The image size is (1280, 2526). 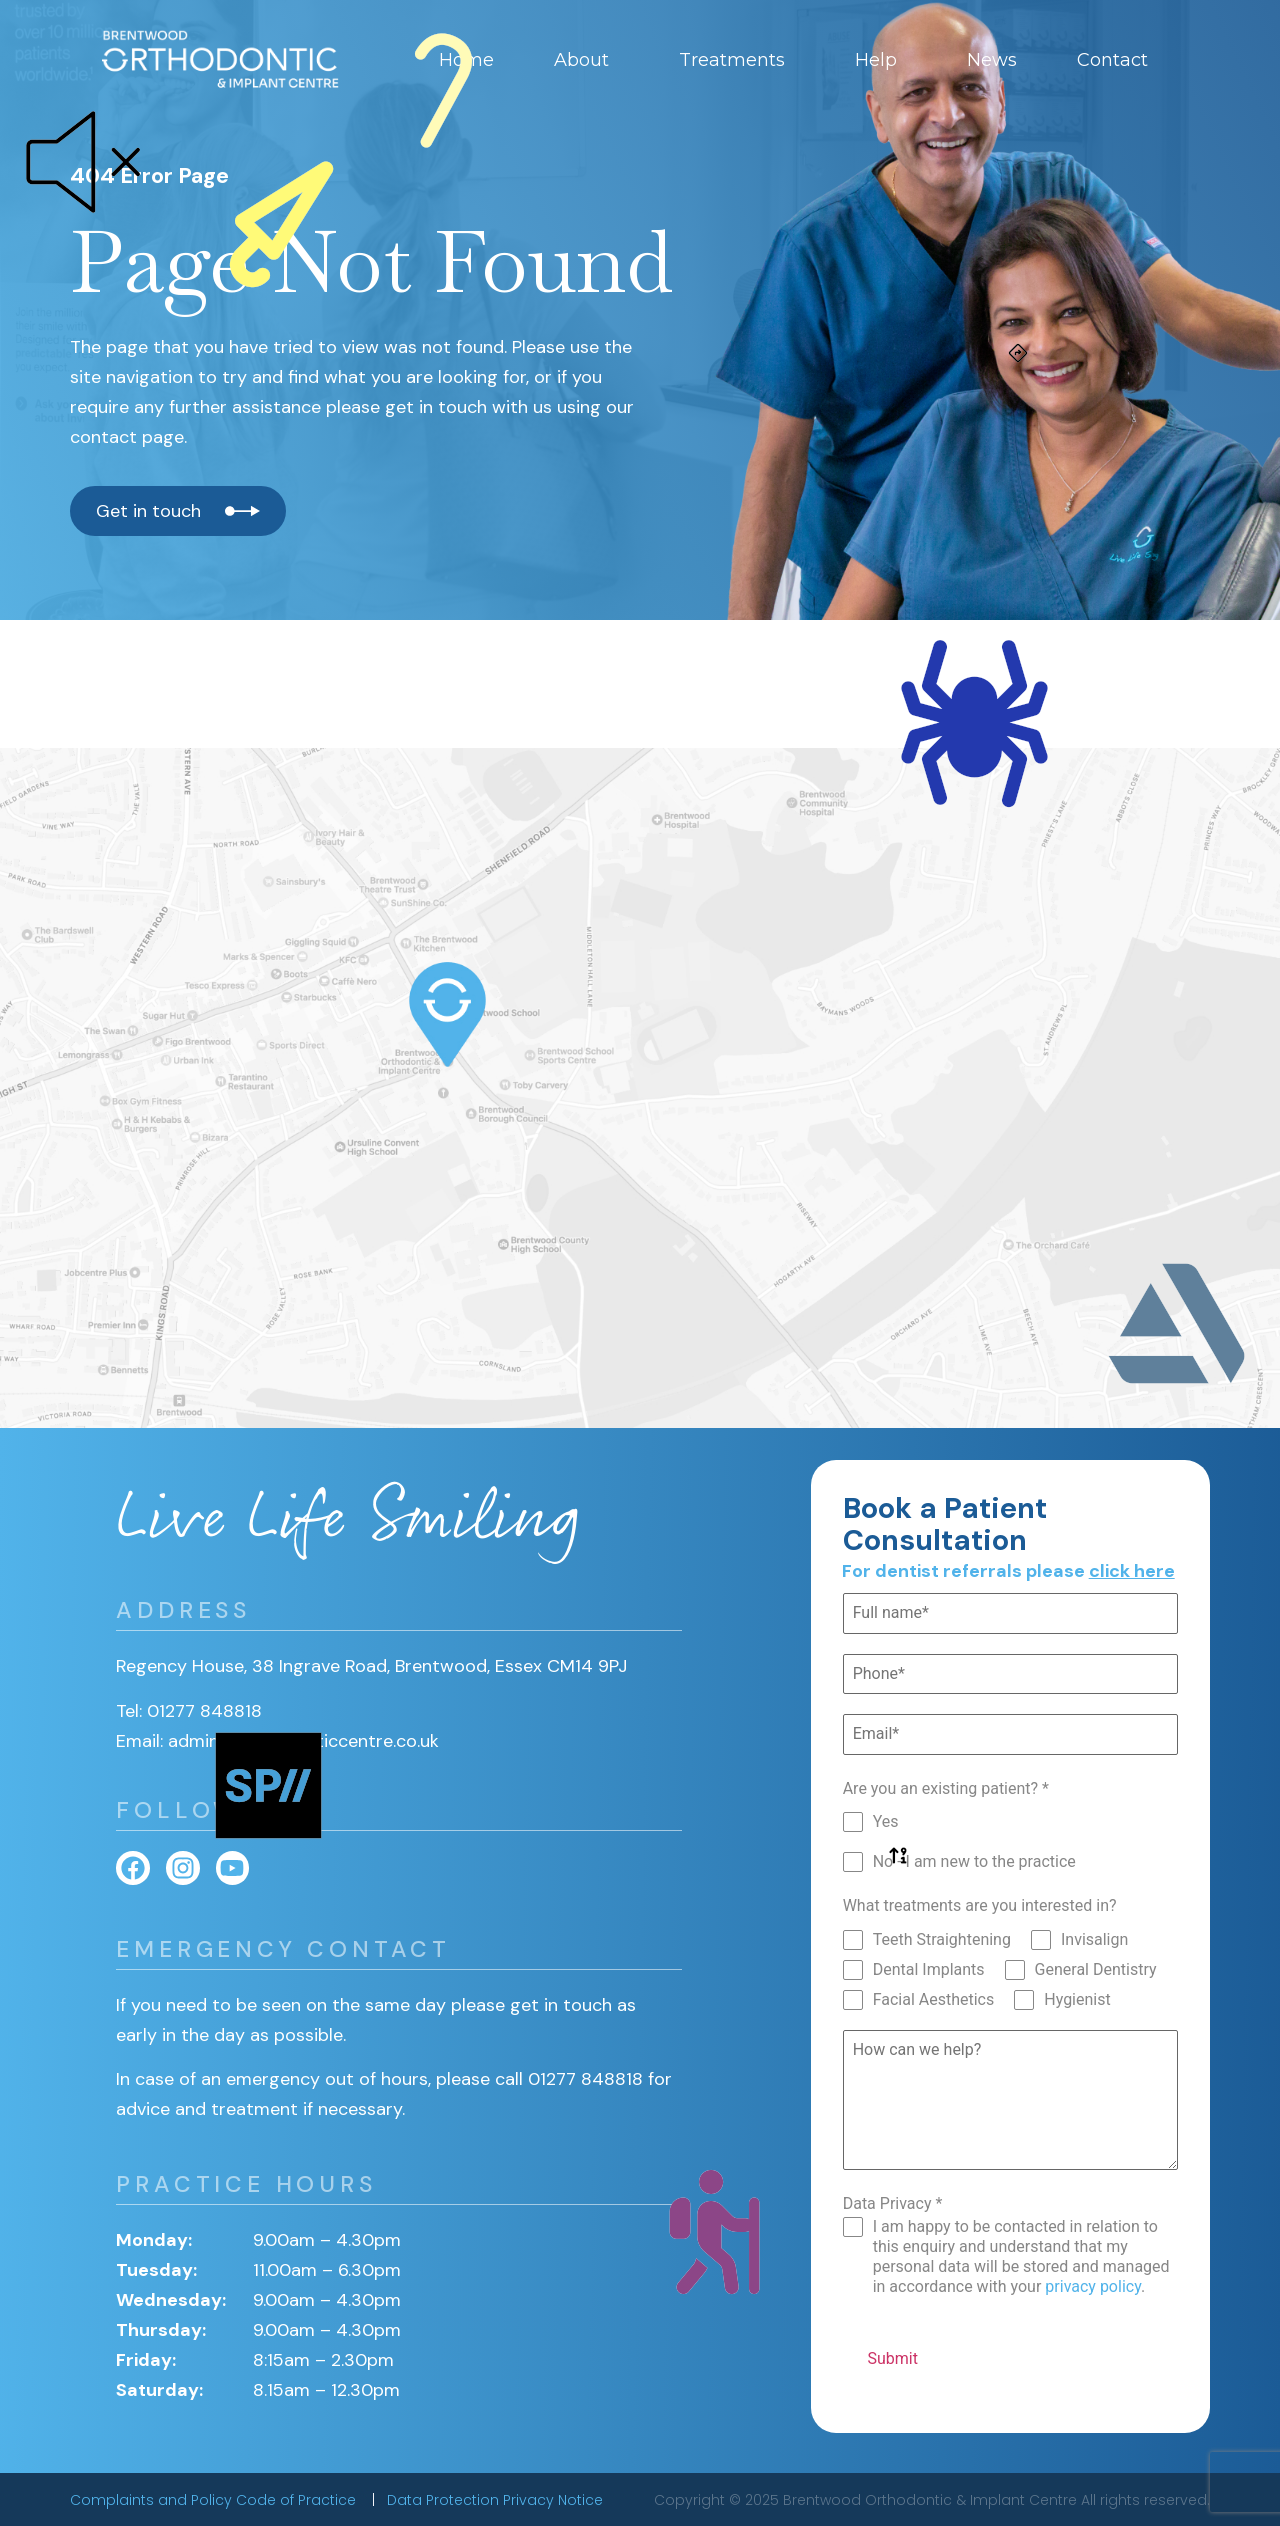 What do you see at coordinates (77, 162) in the screenshot?
I see `mute audio or sound` at bounding box center [77, 162].